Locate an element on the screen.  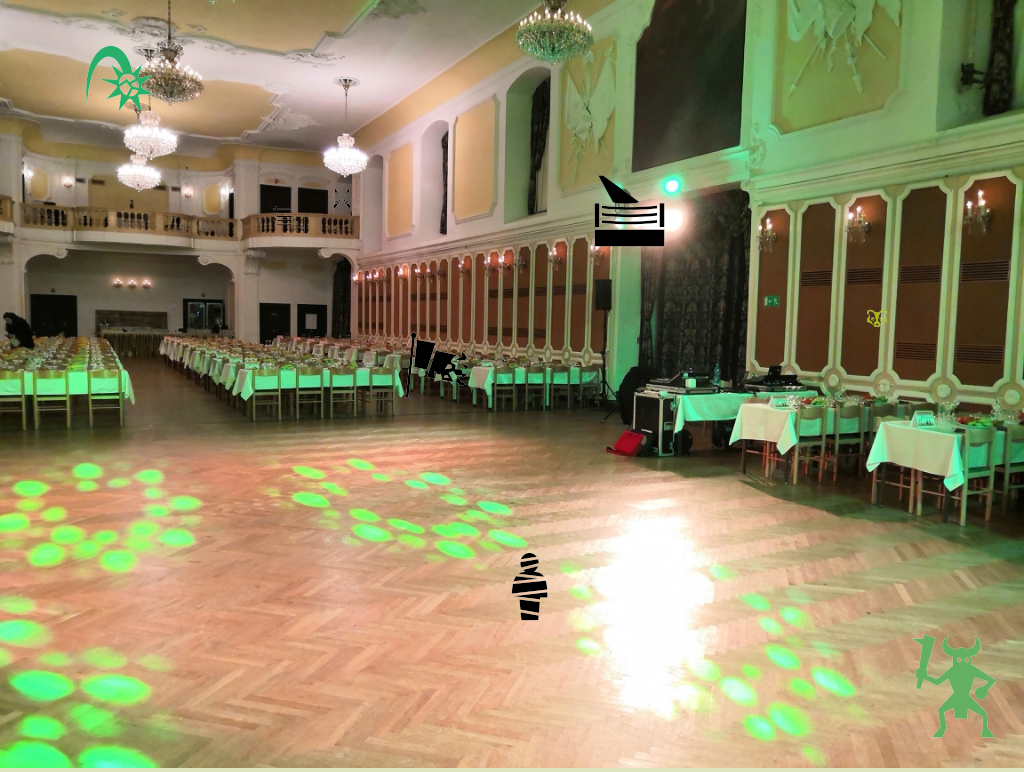
basketball slam dunk with impact effect is located at coordinates (119, 79).